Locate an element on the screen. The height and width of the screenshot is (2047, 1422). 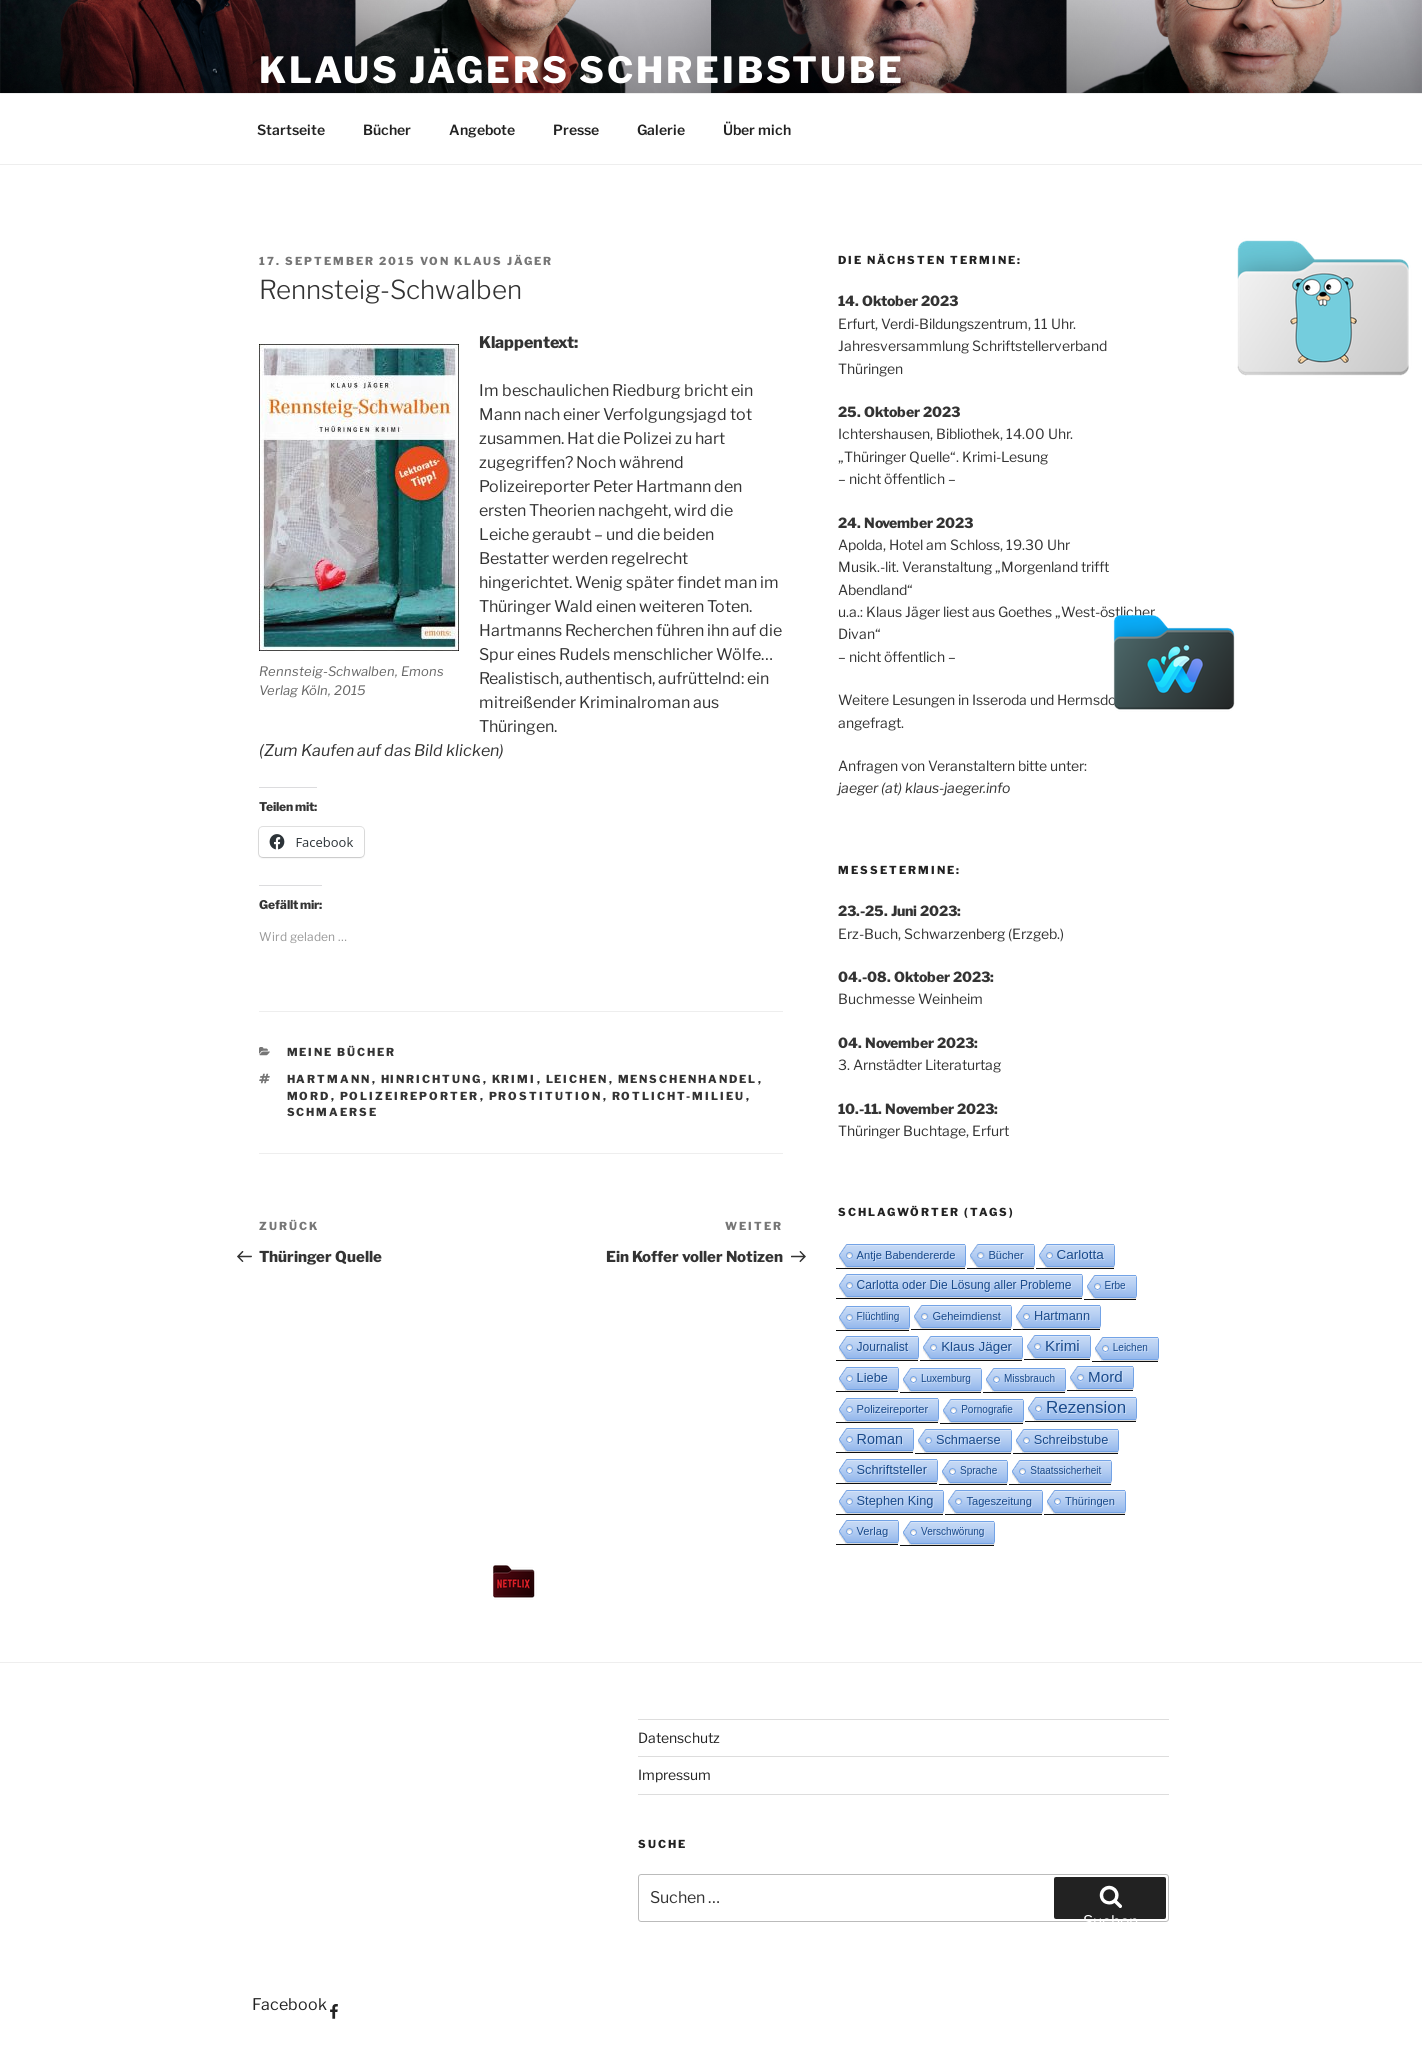
open folder containing Go programming files is located at coordinates (1322, 312).